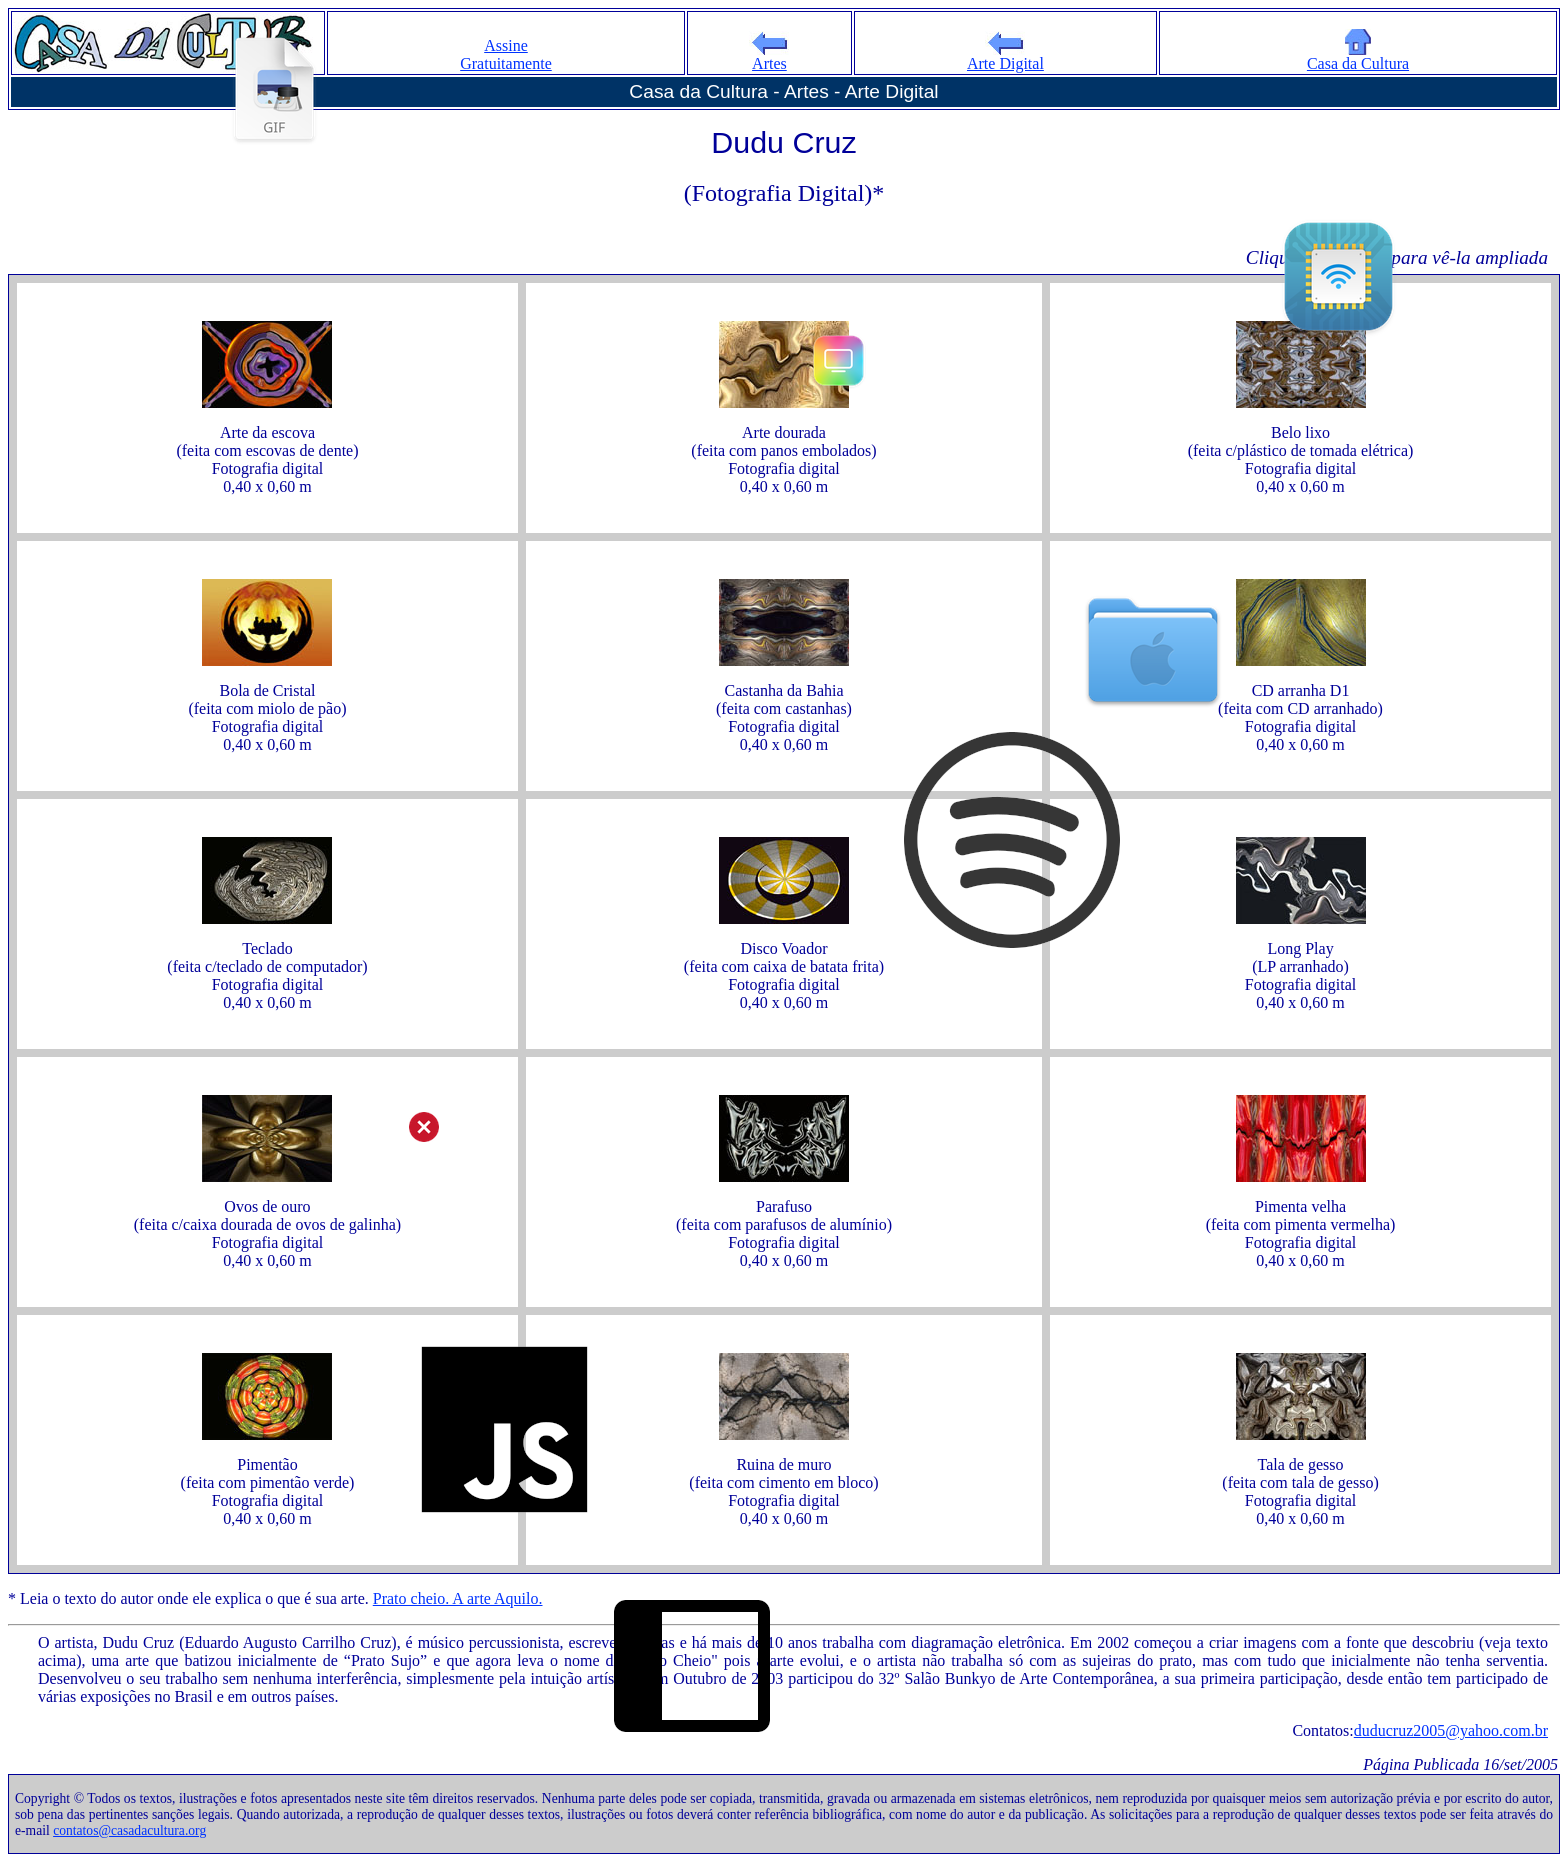 Image resolution: width=1568 pixels, height=1862 pixels. I want to click on open spotify, so click(1012, 840).